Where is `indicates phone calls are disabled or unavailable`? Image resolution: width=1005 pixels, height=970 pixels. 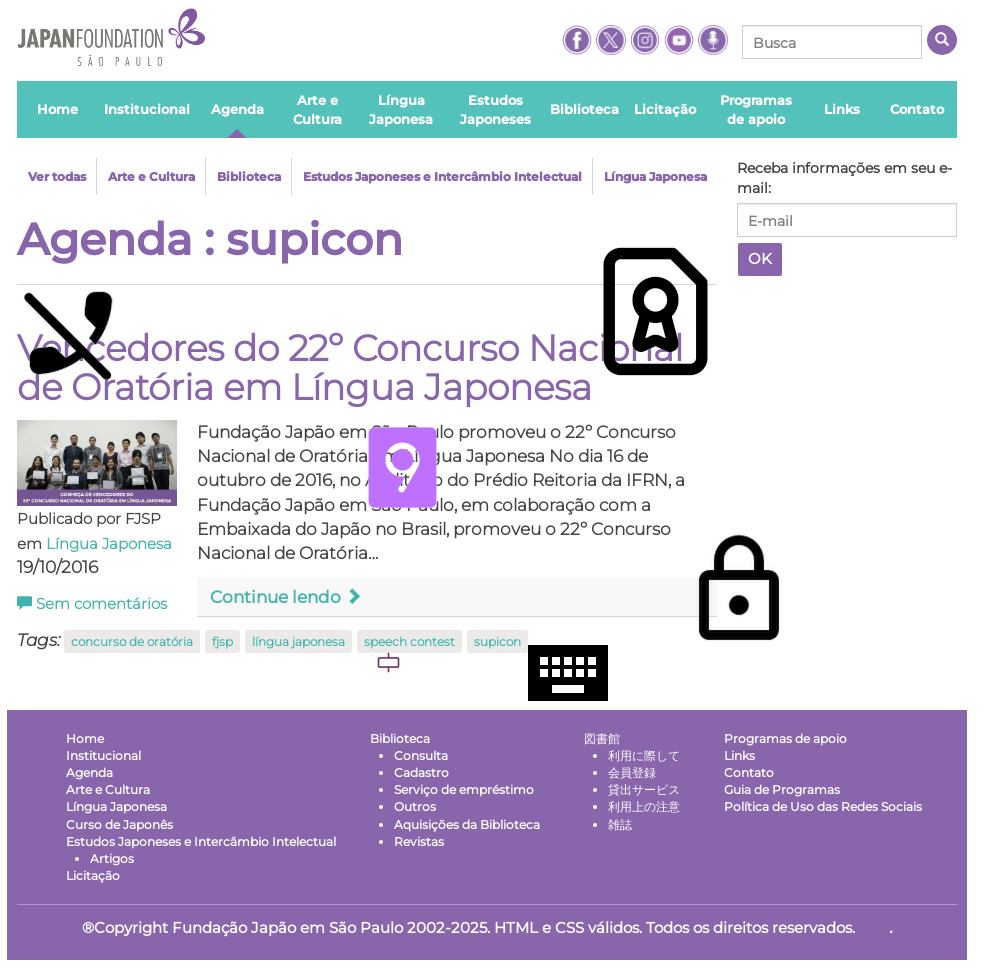 indicates phone calls are disabled or unavailable is located at coordinates (71, 333).